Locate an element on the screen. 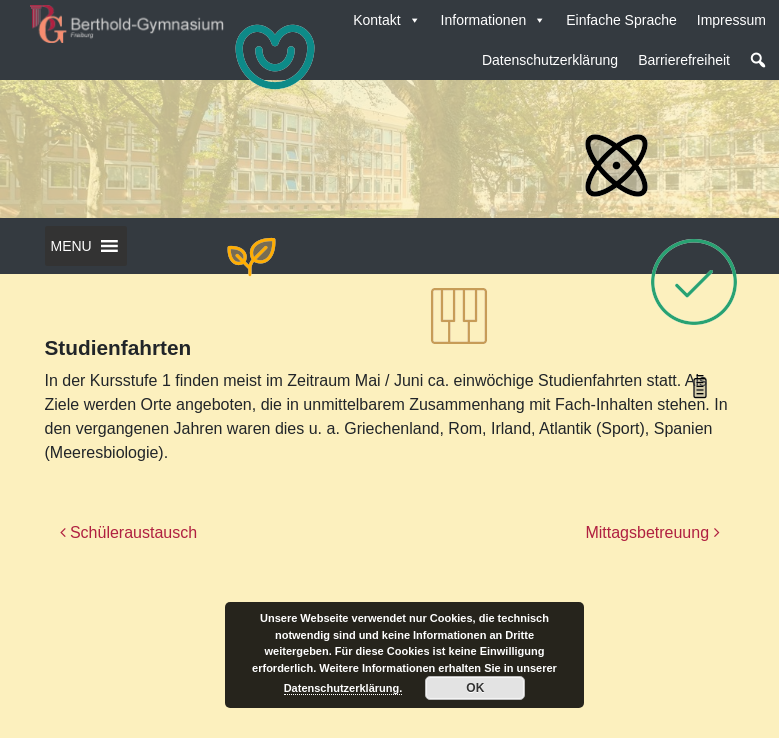  open music or piano app is located at coordinates (459, 316).